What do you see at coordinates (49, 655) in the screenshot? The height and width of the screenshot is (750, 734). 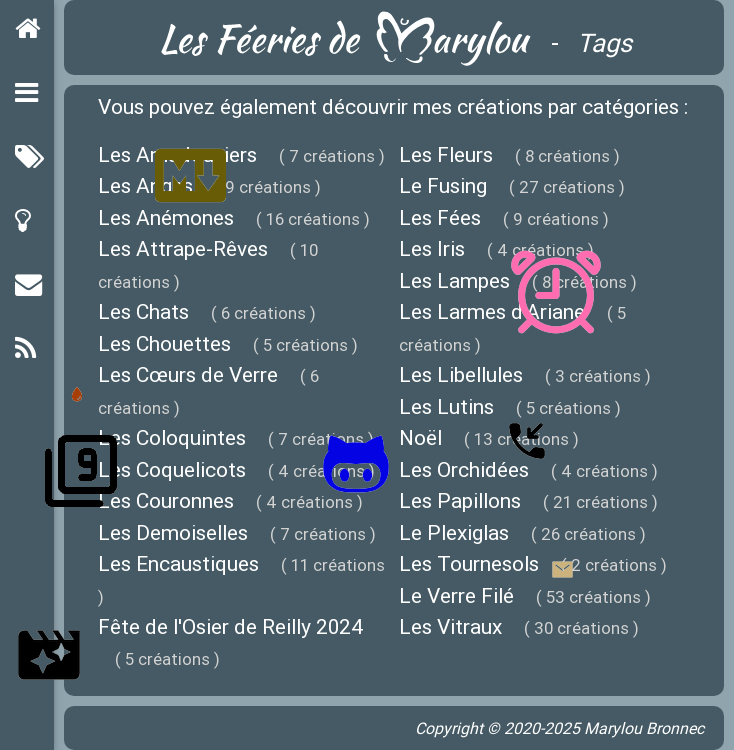 I see `apply visual effects or filters to a video` at bounding box center [49, 655].